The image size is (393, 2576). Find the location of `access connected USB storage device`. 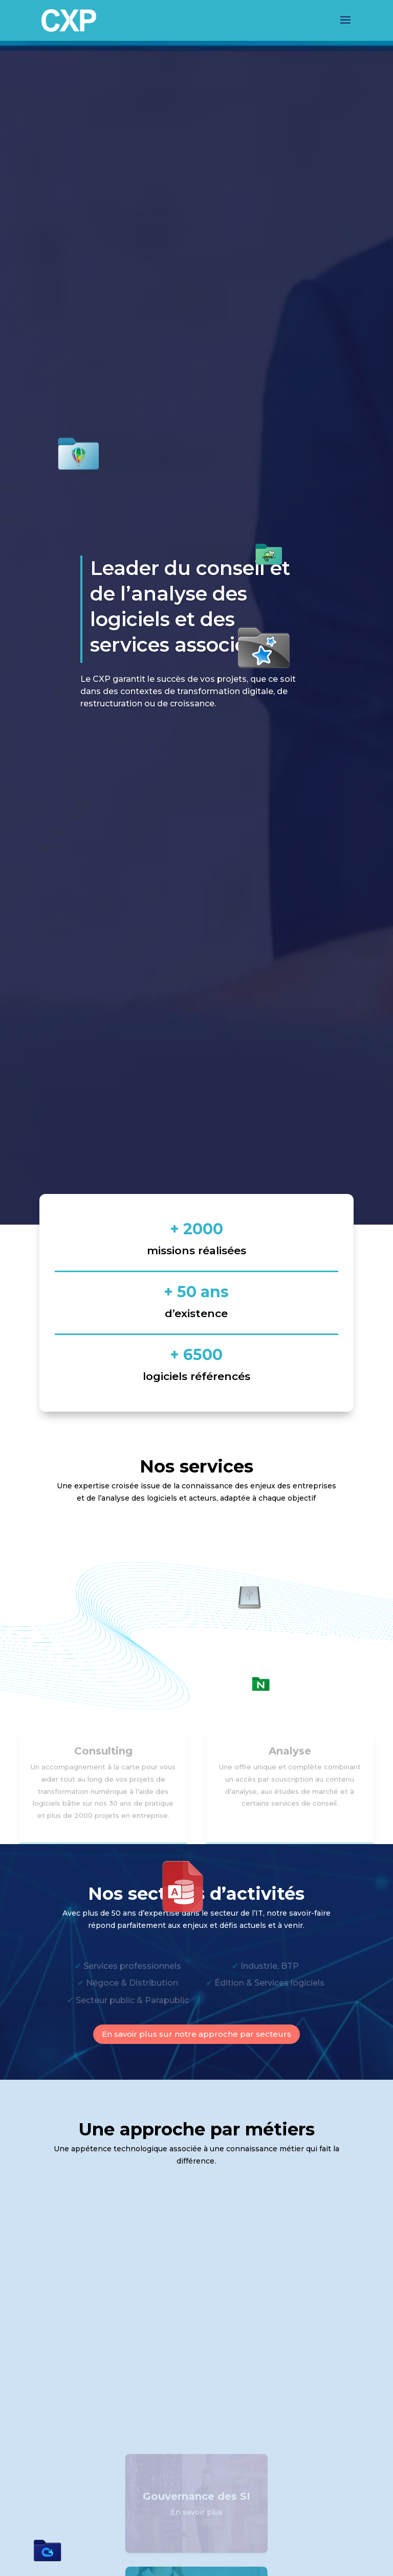

access connected USB storage device is located at coordinates (249, 1597).